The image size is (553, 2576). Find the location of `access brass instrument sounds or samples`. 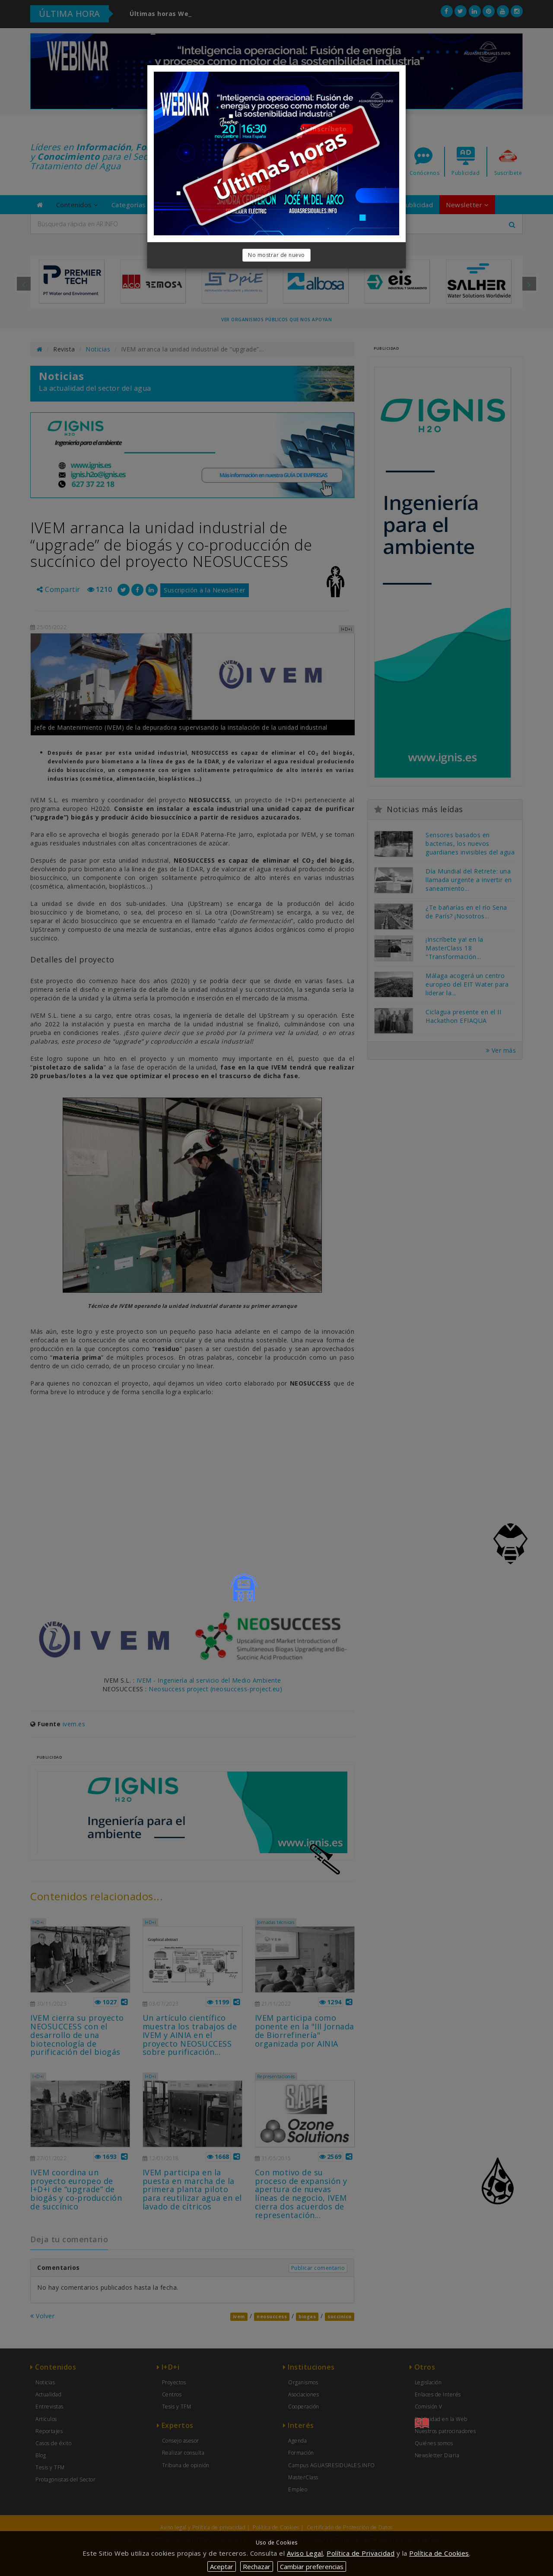

access brass instrument sounds or samples is located at coordinates (325, 1859).